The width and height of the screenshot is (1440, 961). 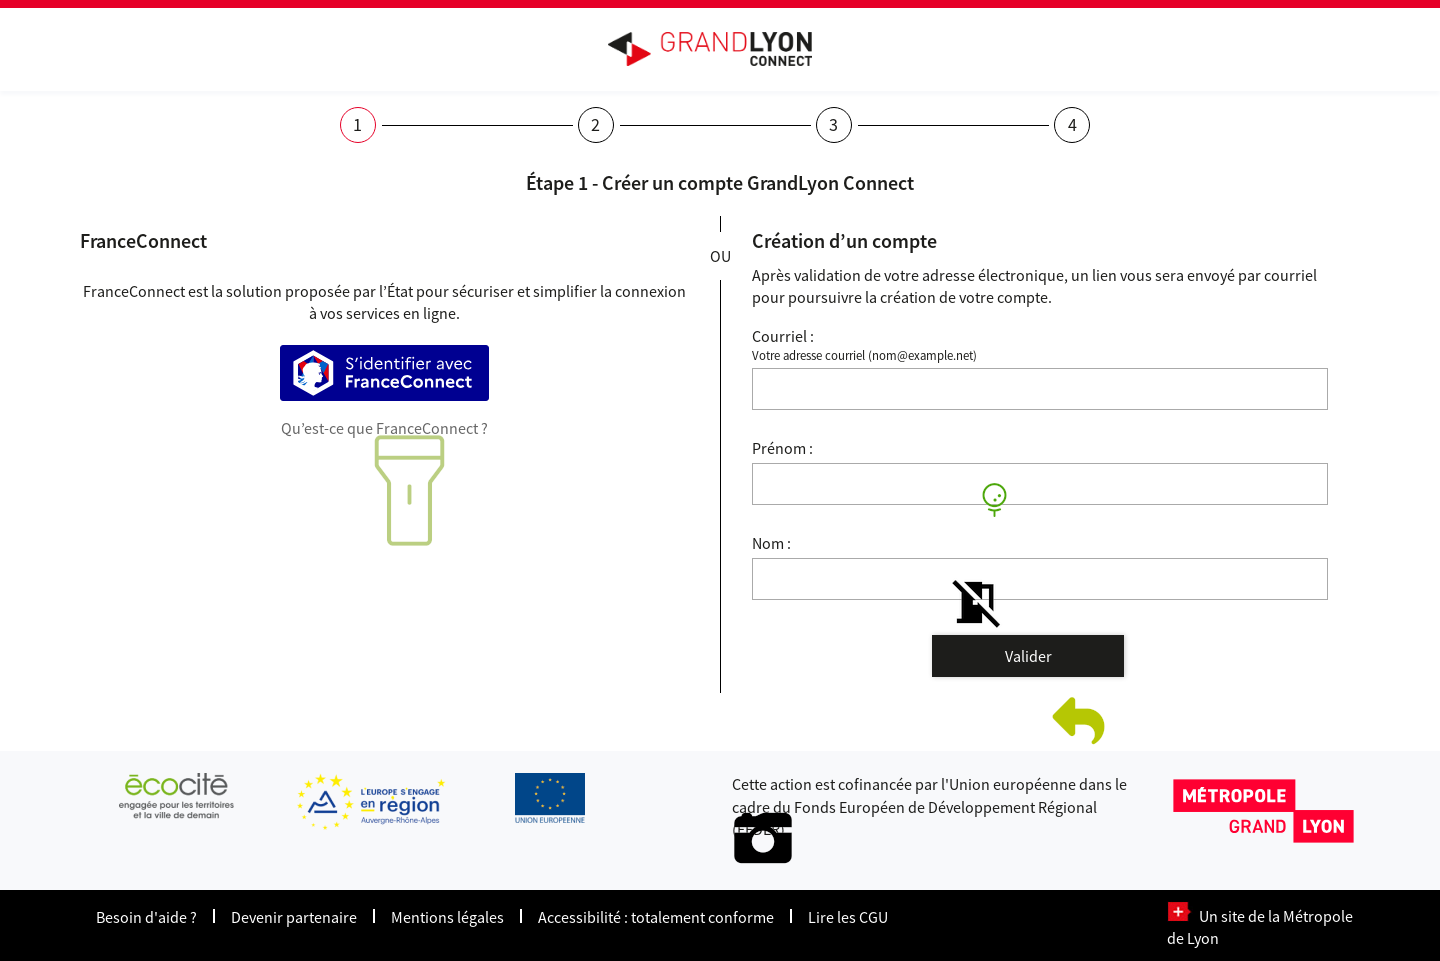 I want to click on take a photo, so click(x=763, y=838).